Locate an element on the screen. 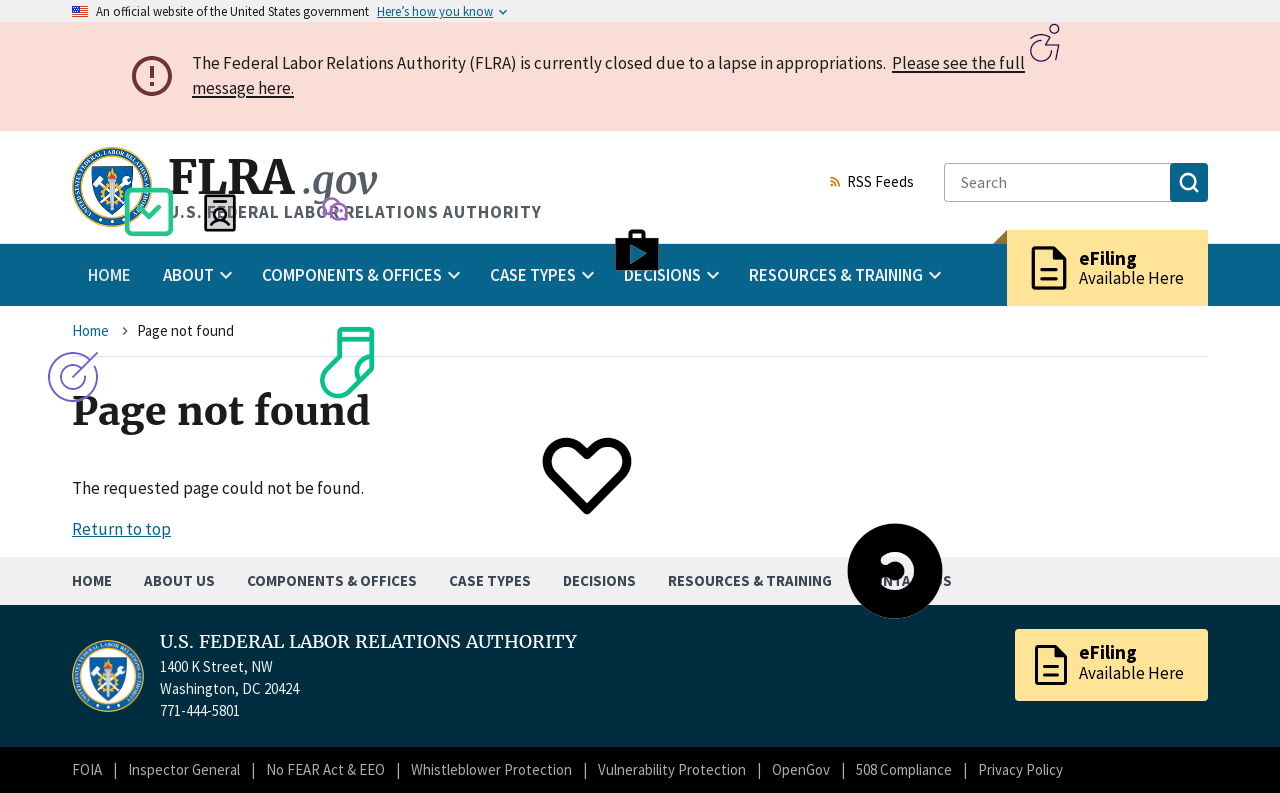 This screenshot has height=793, width=1280. expand content or dropdown menu is located at coordinates (149, 212).